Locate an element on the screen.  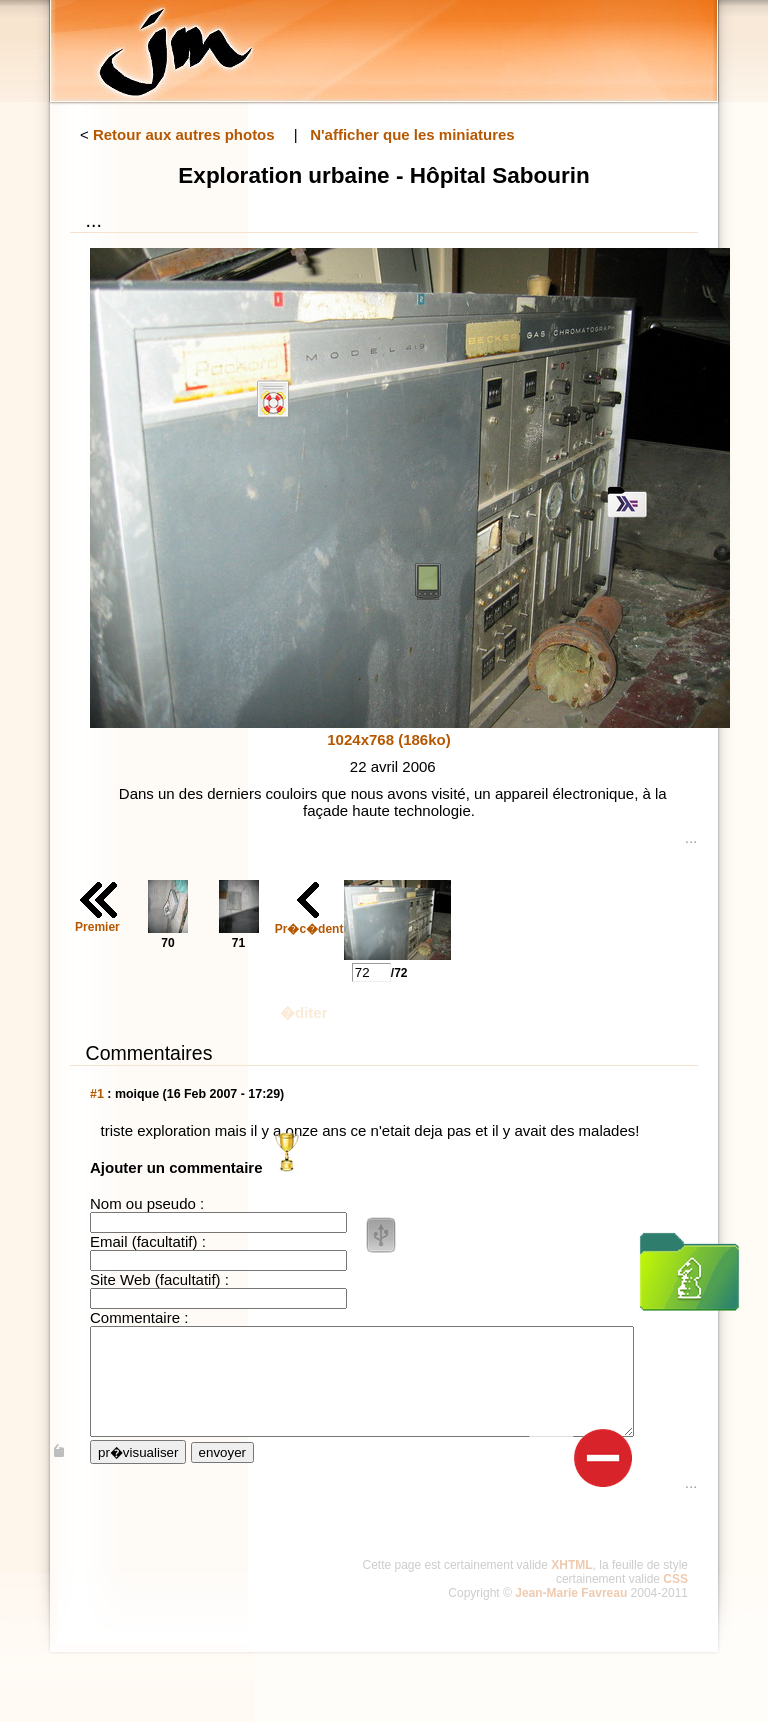
open folder containing haskell project files is located at coordinates (627, 503).